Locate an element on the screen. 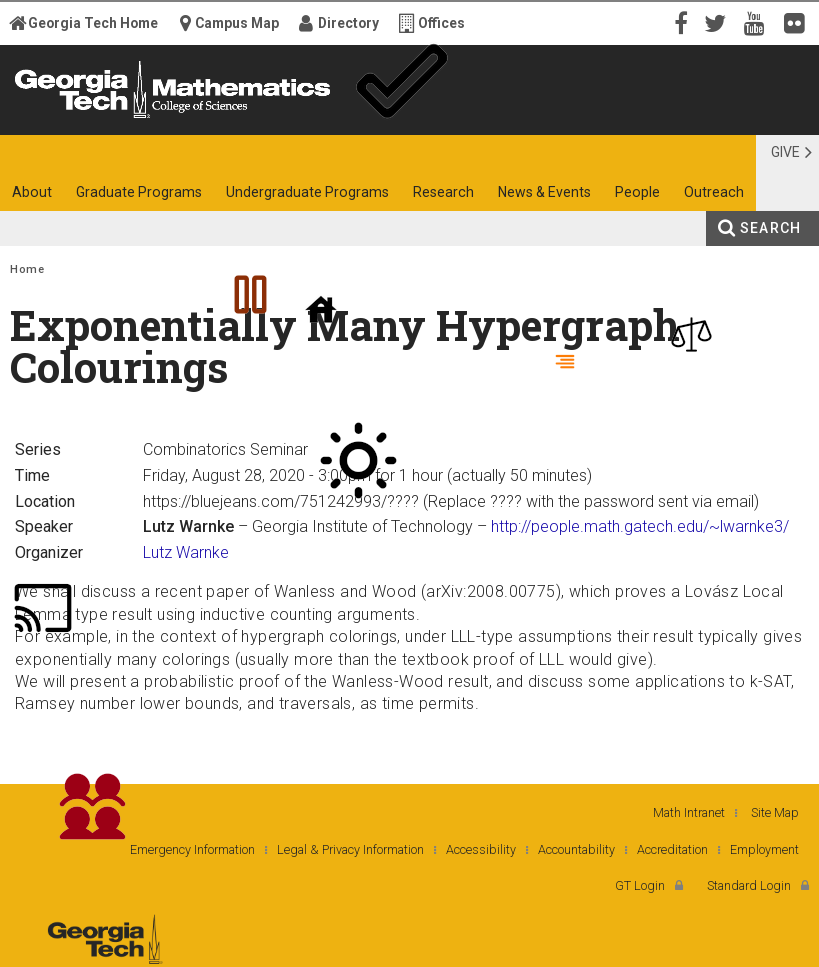  switch to column view layout is located at coordinates (250, 294).